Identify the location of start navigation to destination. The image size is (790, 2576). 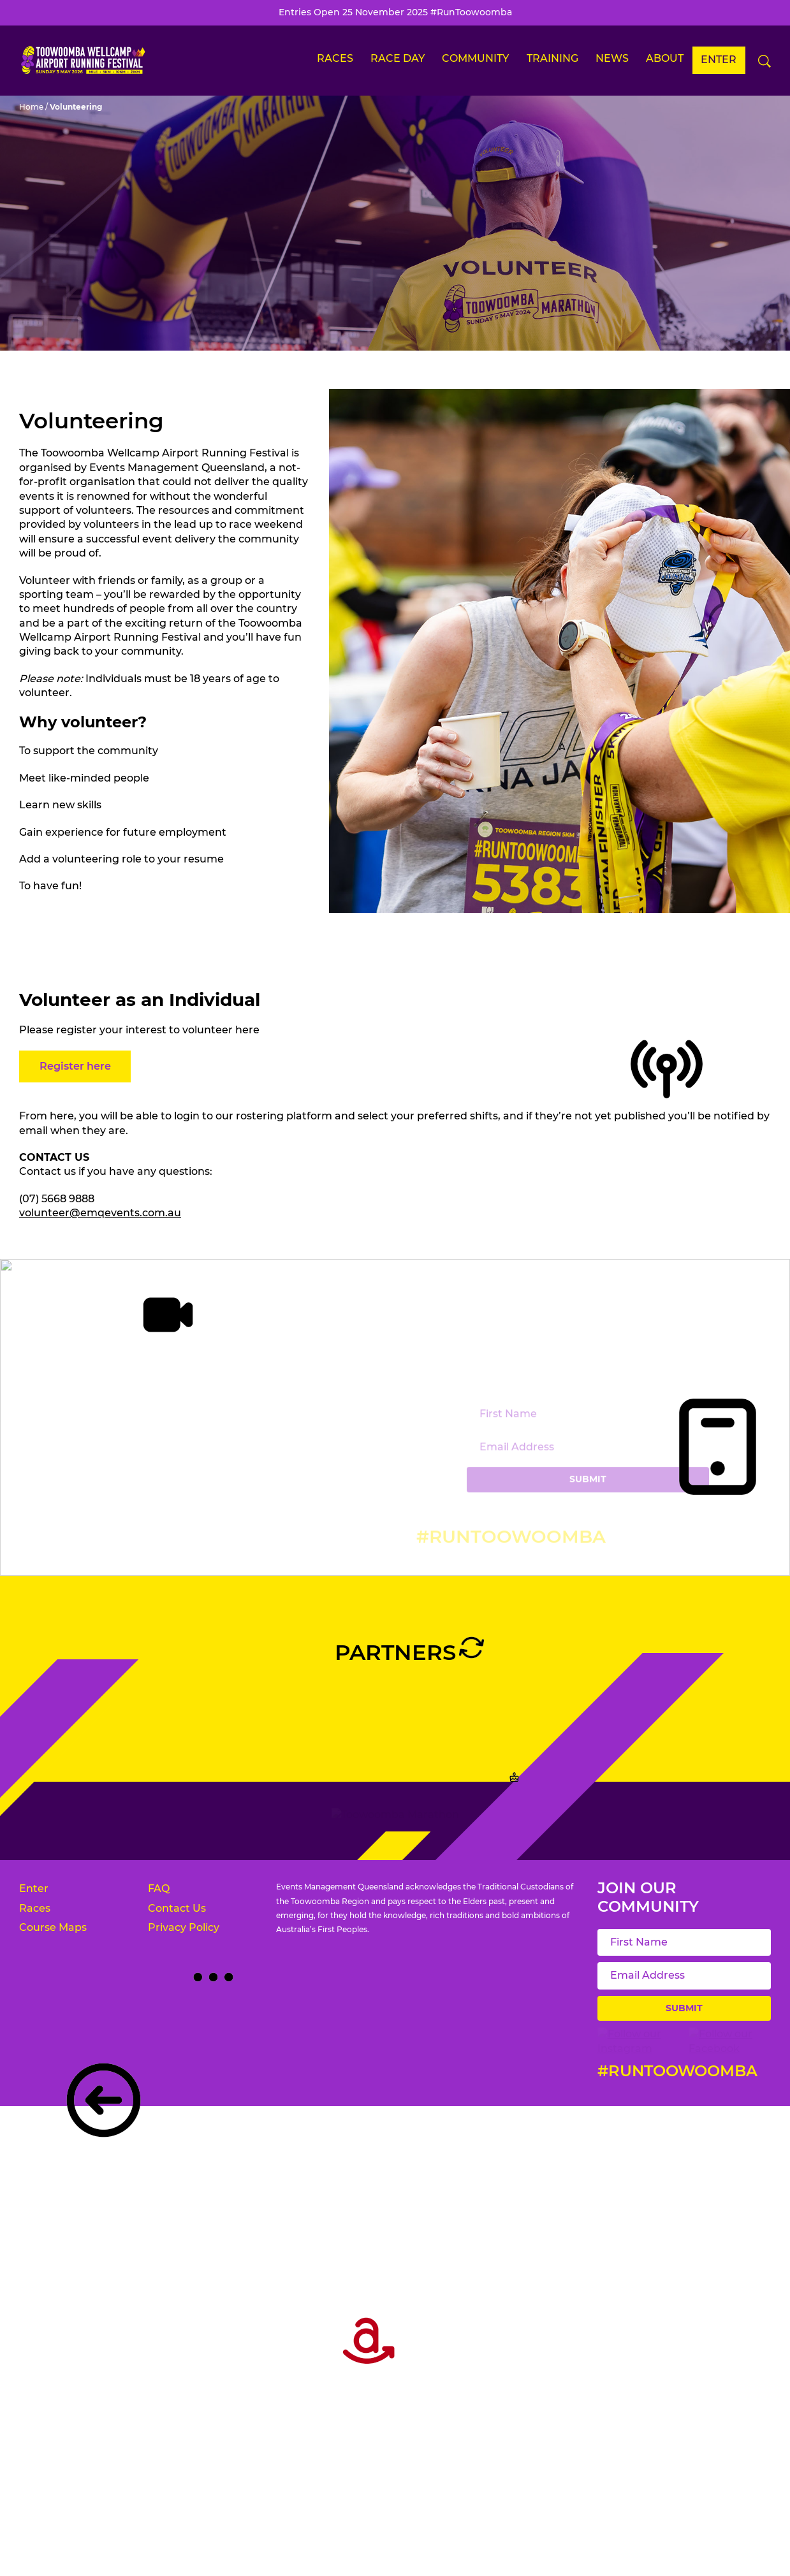
(562, 746).